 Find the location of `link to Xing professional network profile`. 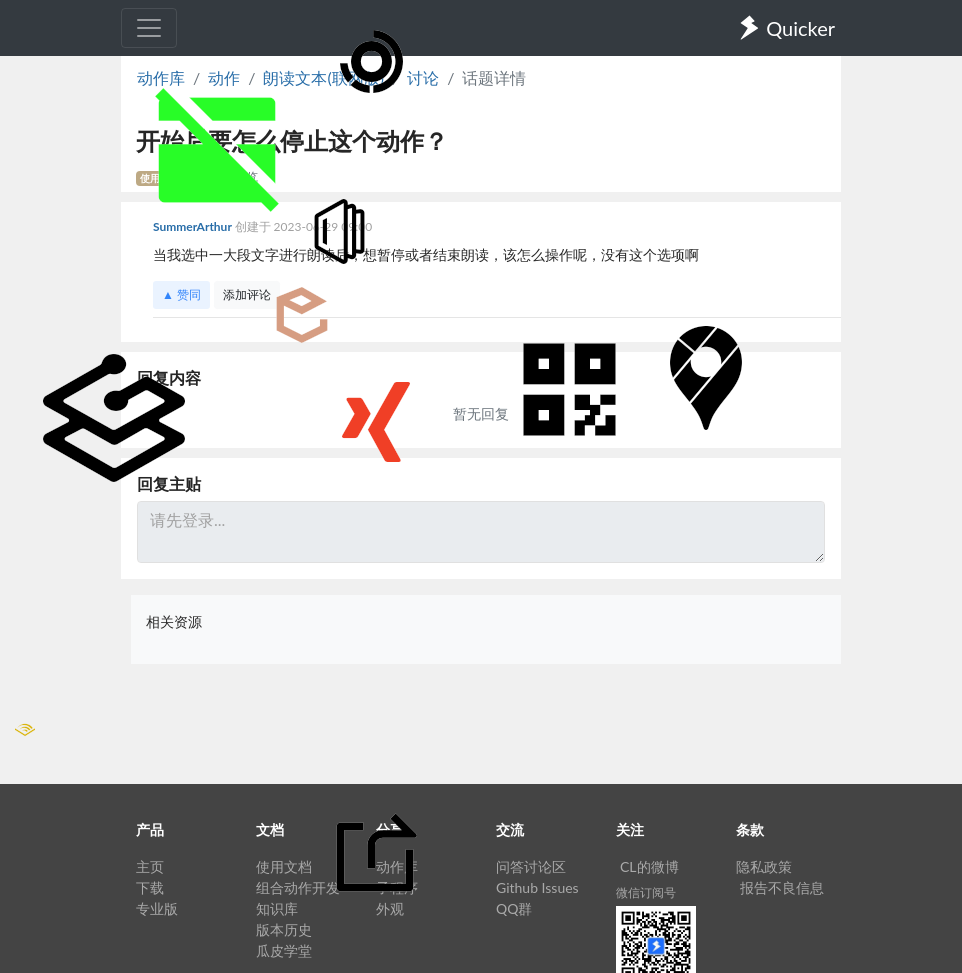

link to Xing professional network profile is located at coordinates (376, 422).